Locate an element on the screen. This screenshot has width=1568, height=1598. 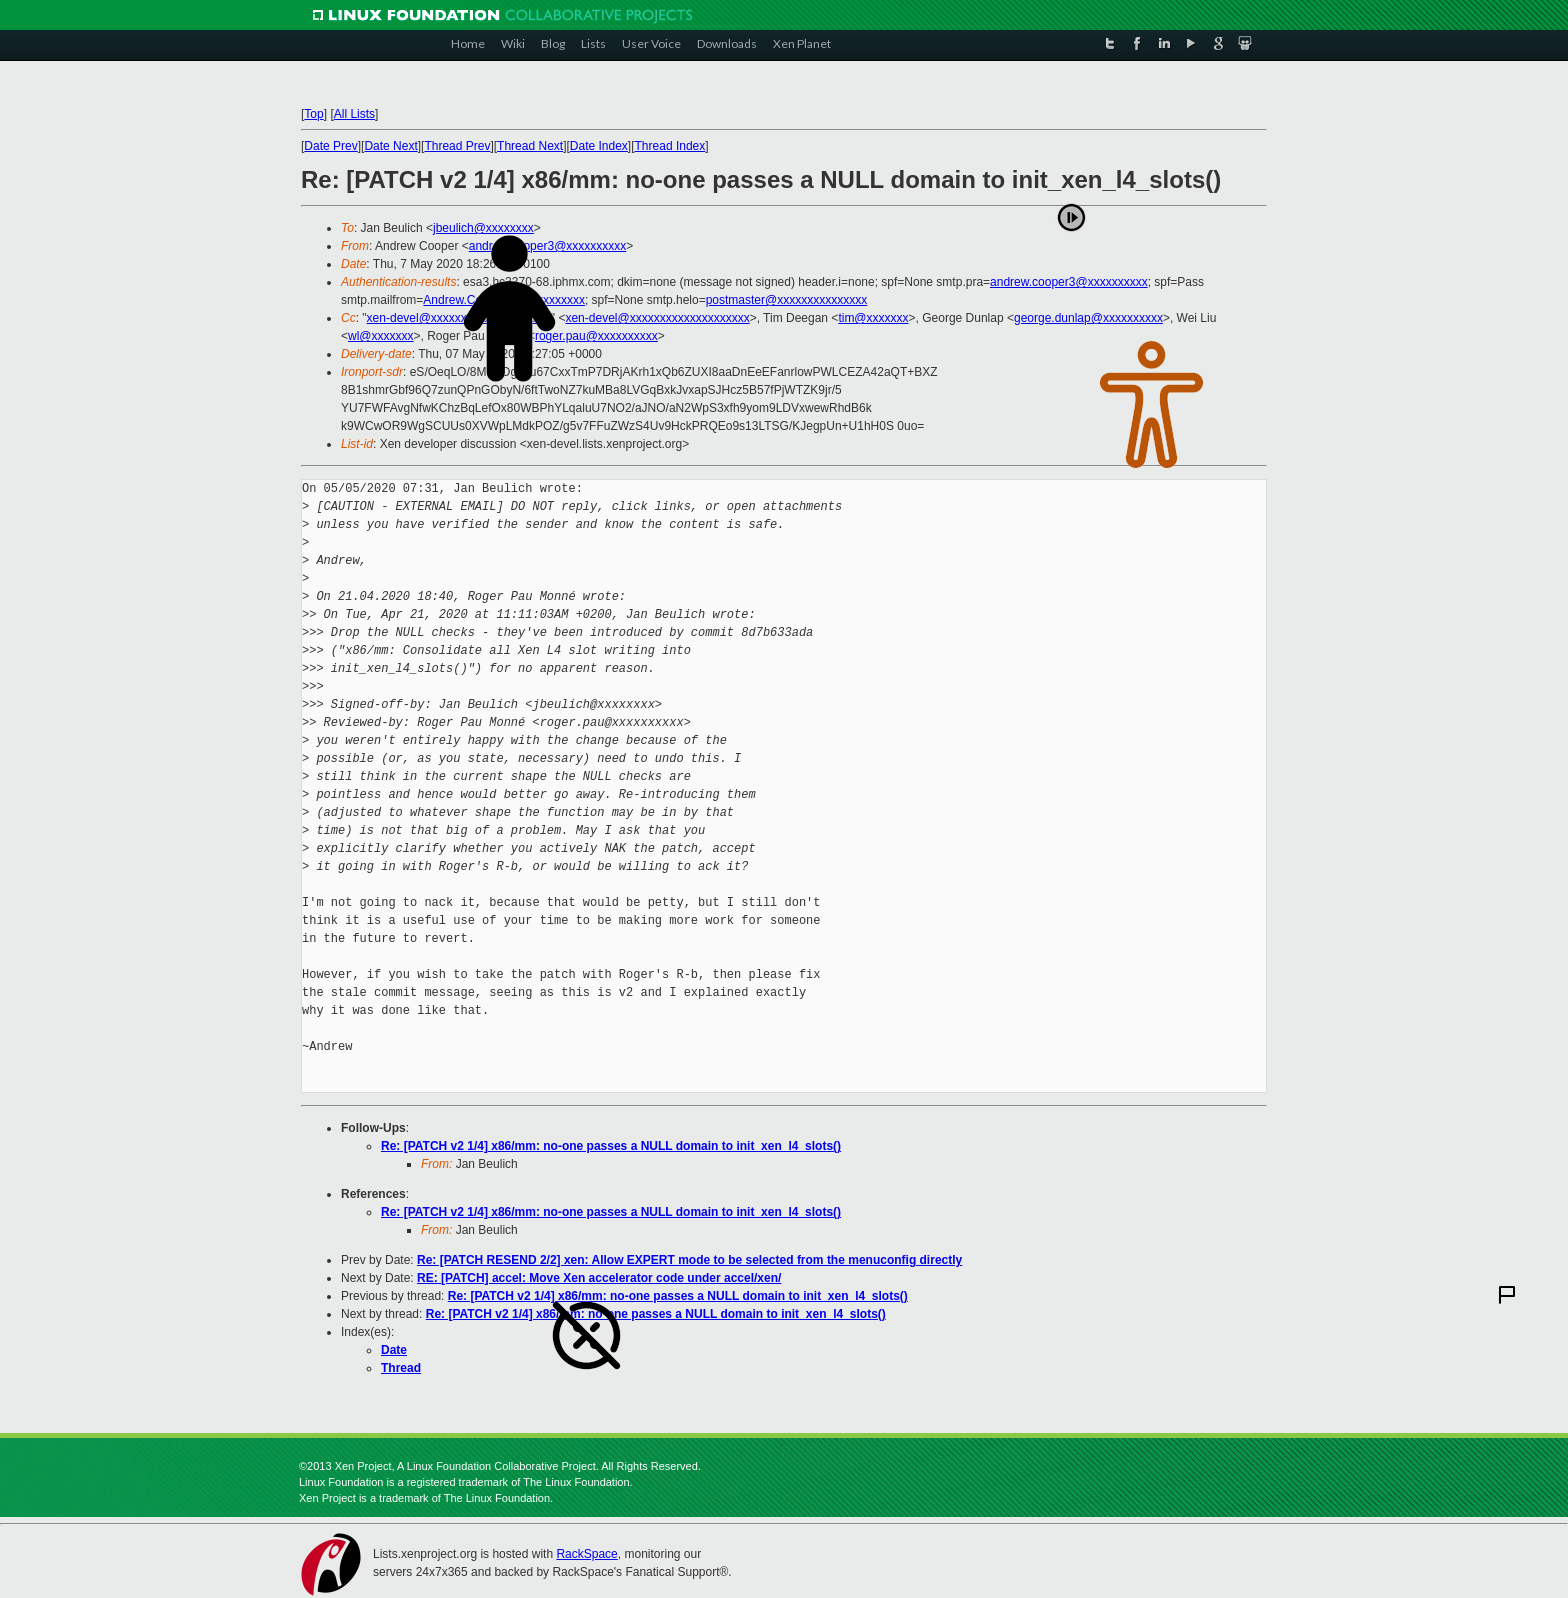
discount or promotion unavailable is located at coordinates (586, 1335).